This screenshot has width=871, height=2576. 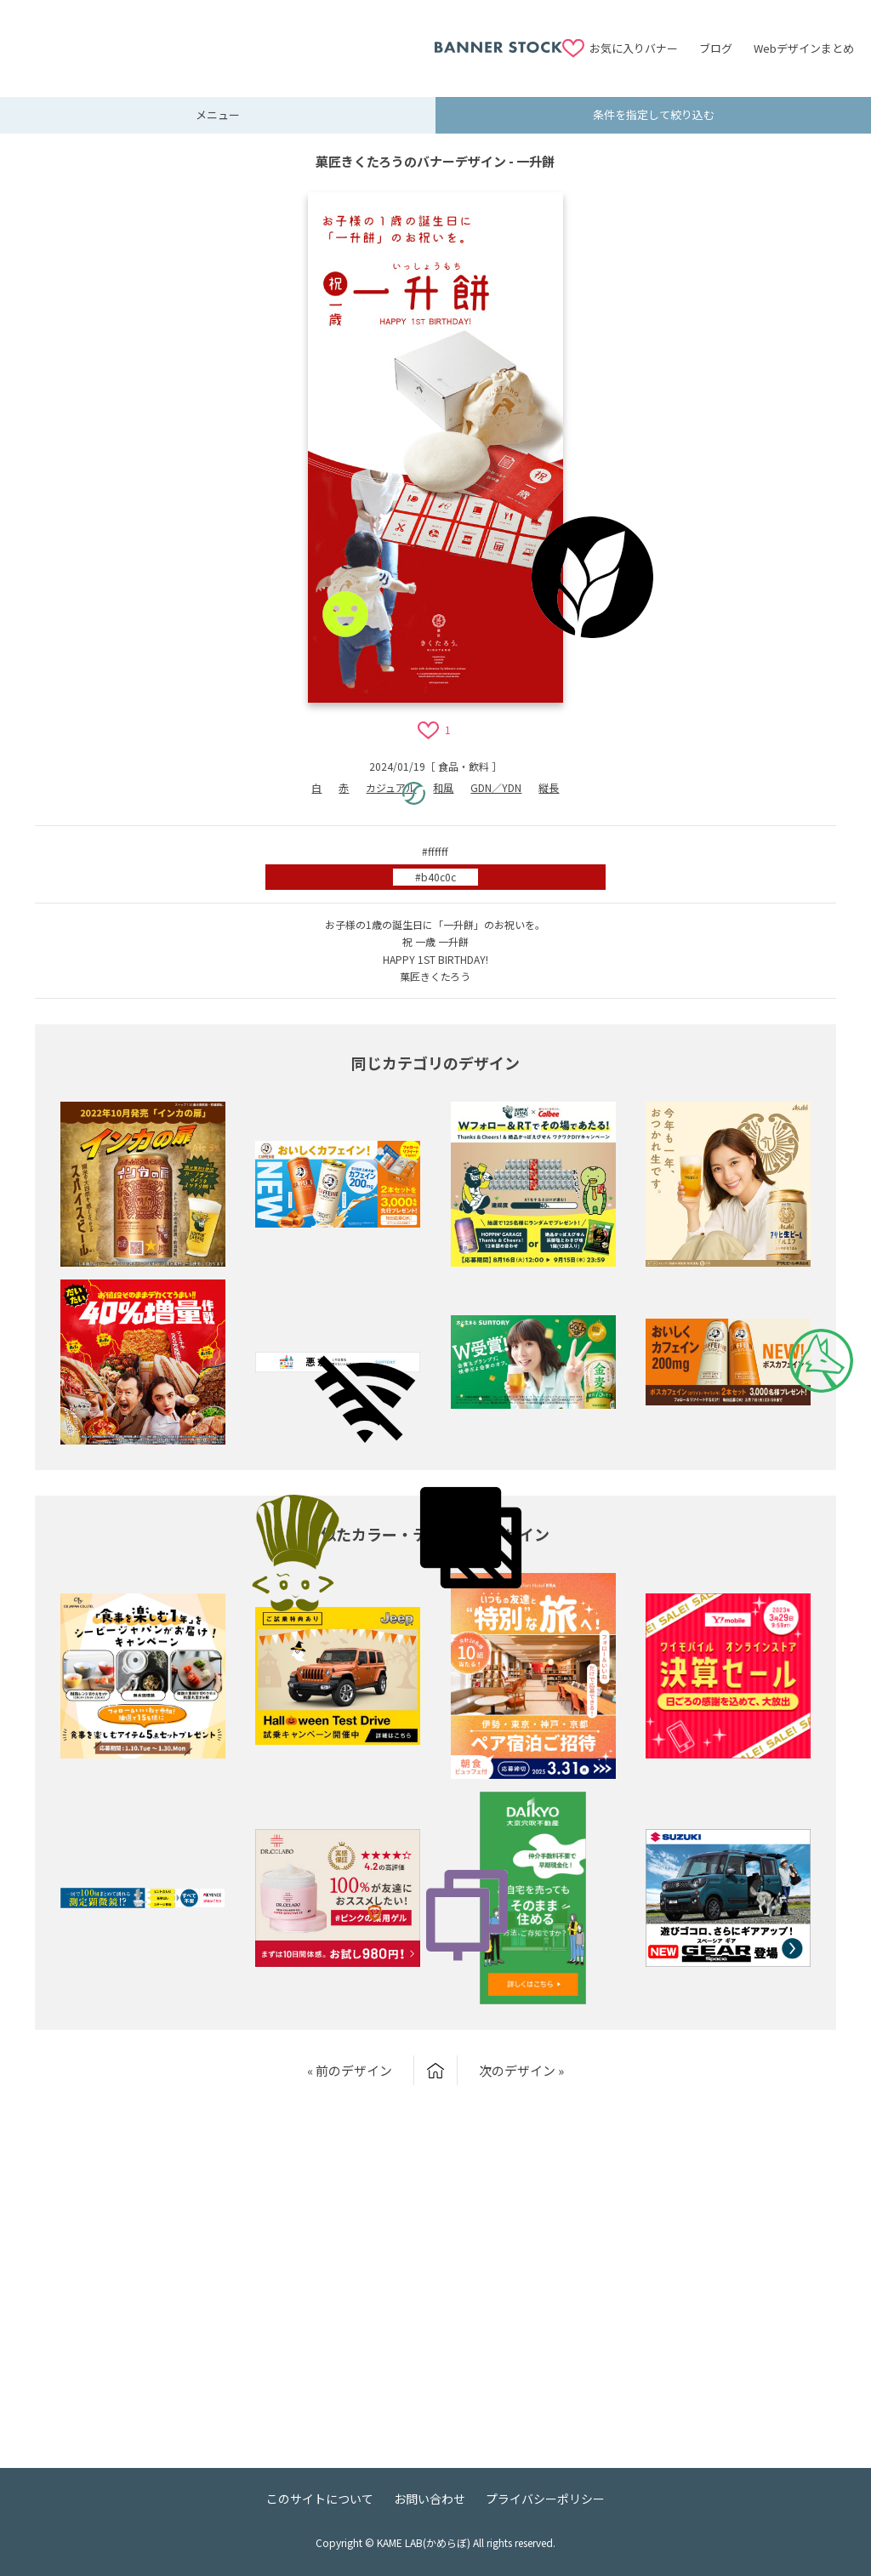 What do you see at coordinates (374, 1912) in the screenshot?
I see `open brave browser` at bounding box center [374, 1912].